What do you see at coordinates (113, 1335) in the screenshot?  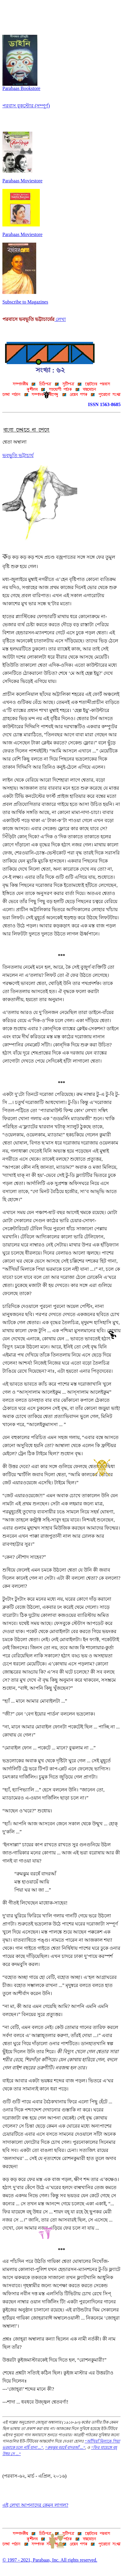 I see `scorpion character or creature icon in a game` at bounding box center [113, 1335].